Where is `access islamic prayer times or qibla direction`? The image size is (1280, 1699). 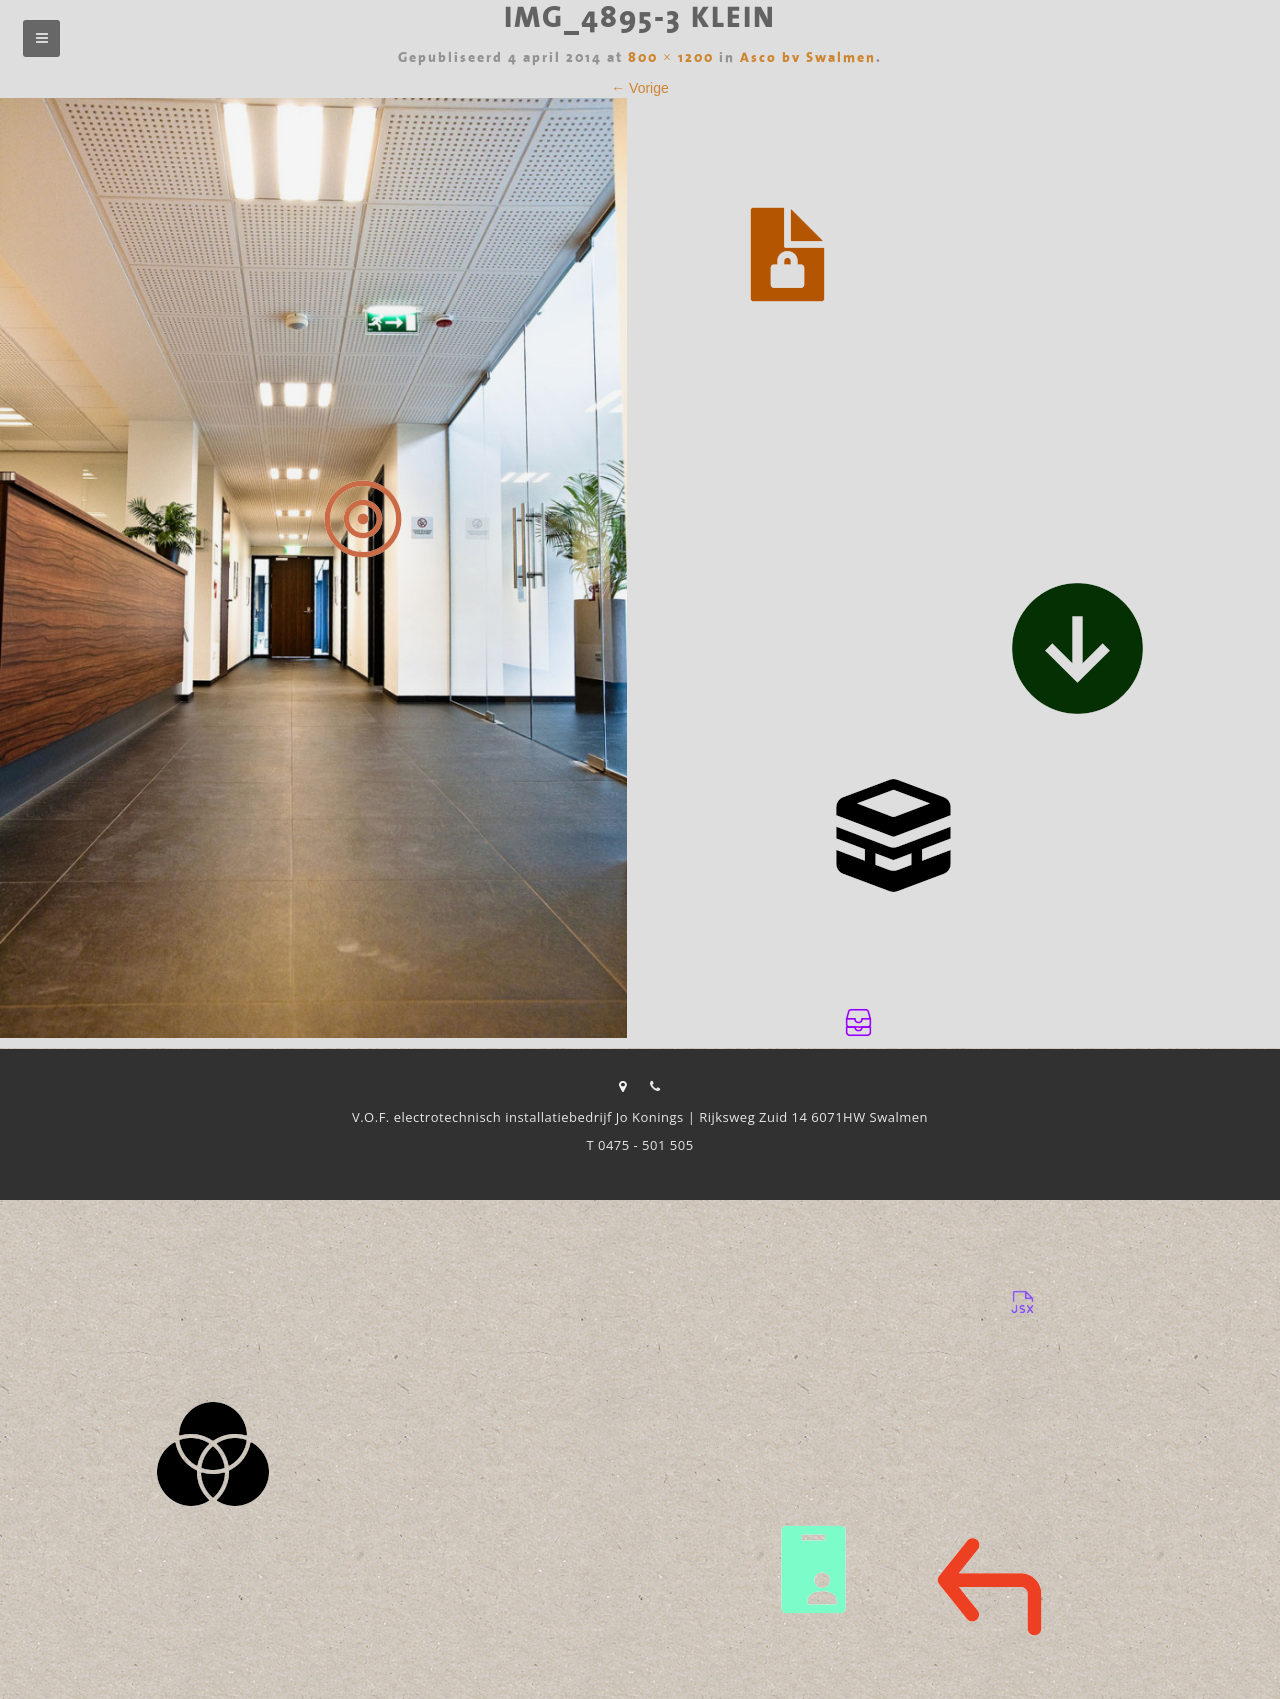 access islamic prayer times or qibla direction is located at coordinates (893, 835).